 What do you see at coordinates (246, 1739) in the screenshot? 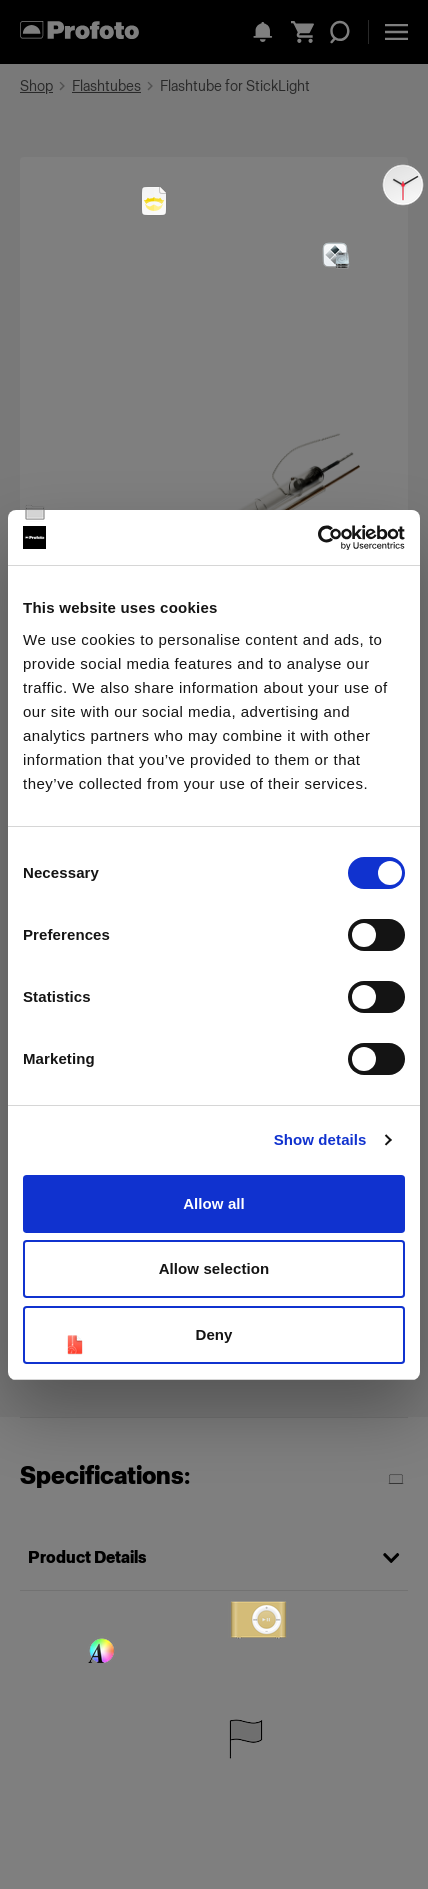
I see `view flagged emails in Mail` at bounding box center [246, 1739].